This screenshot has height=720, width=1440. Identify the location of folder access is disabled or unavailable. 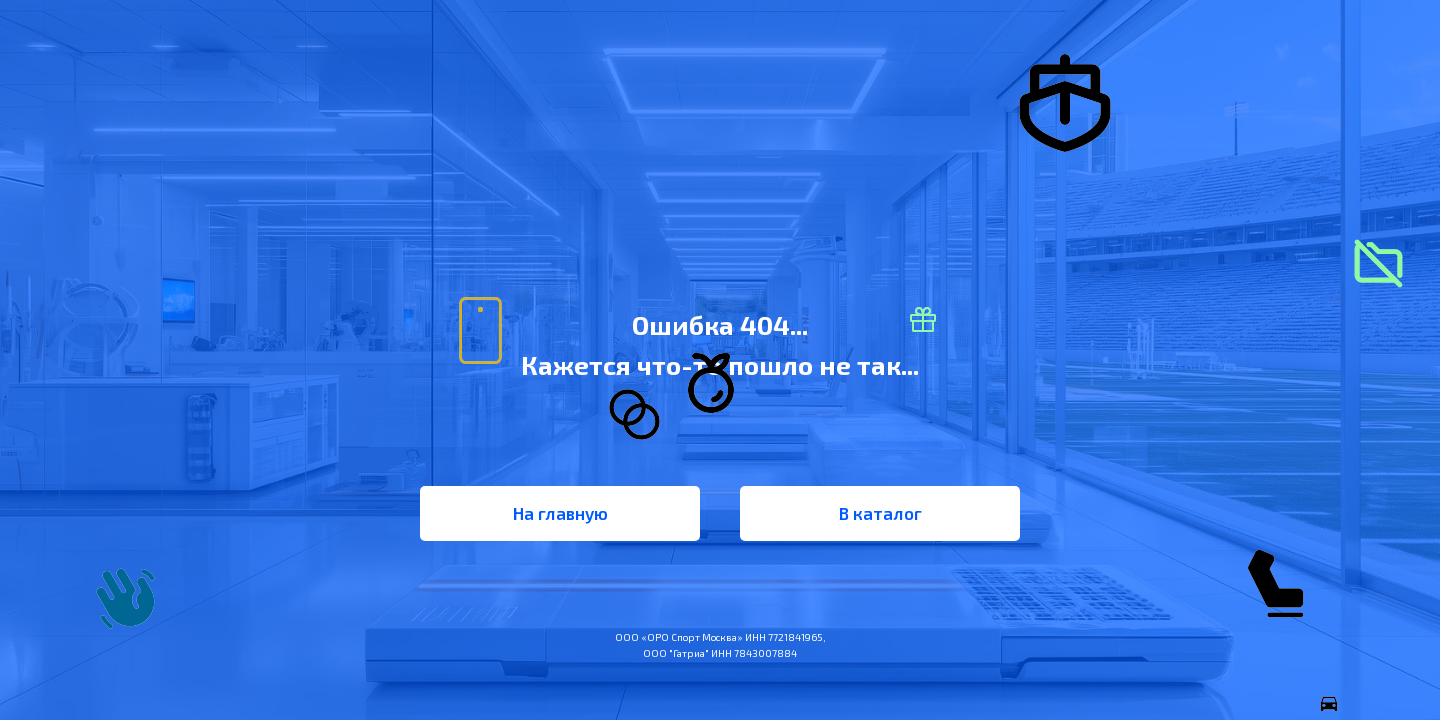
(1378, 263).